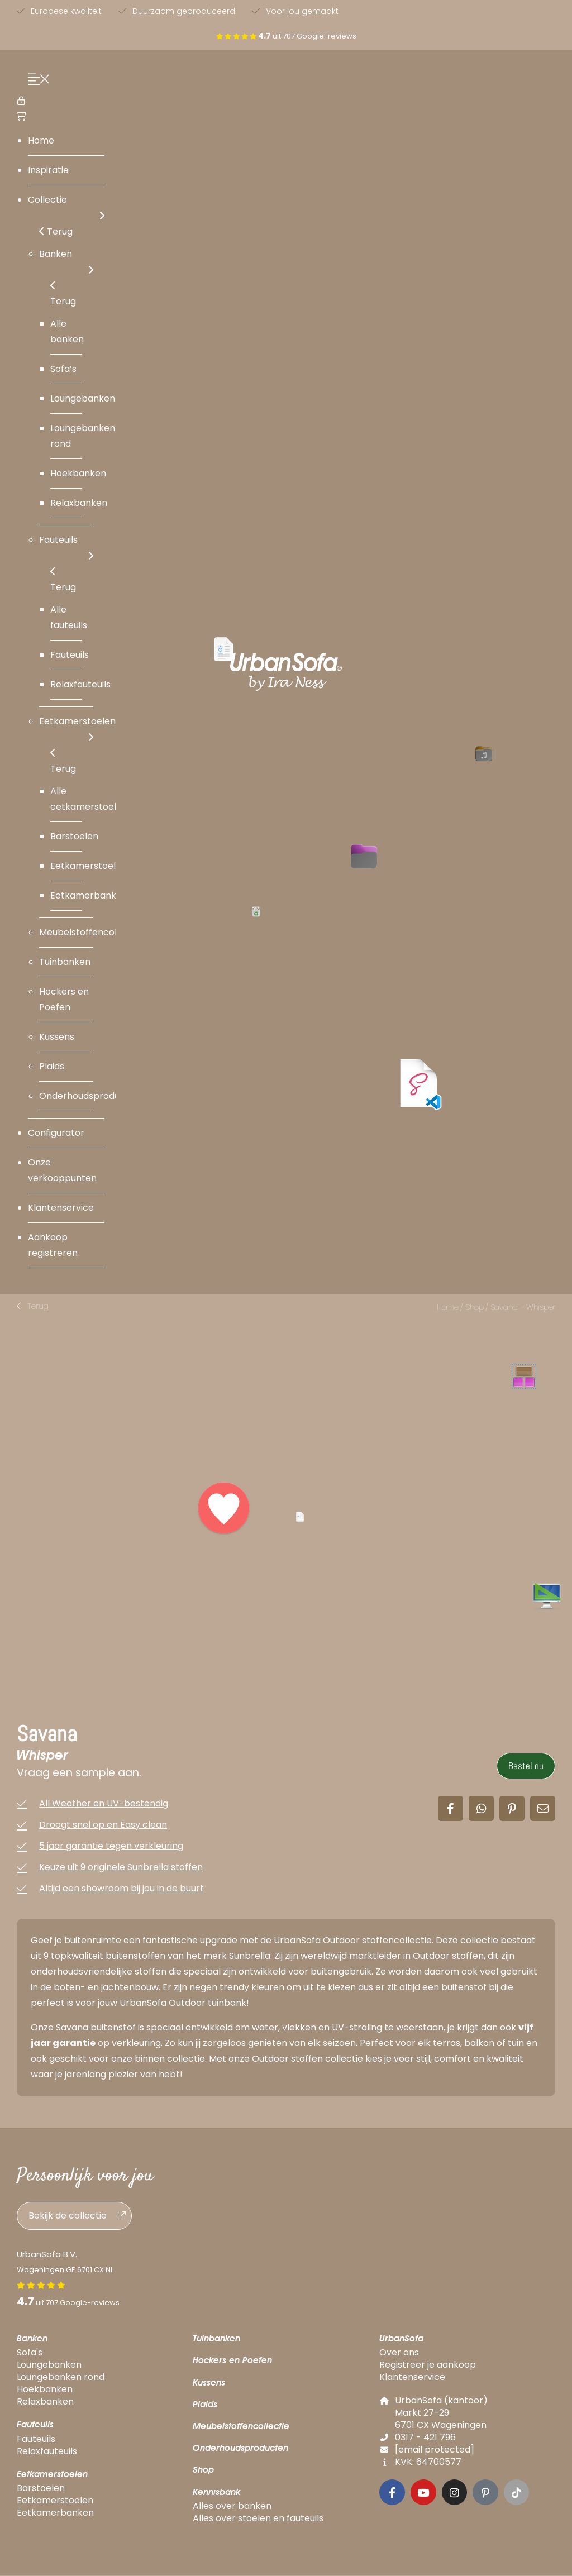 The image size is (572, 2576). Describe the element at coordinates (418, 1084) in the screenshot. I see `open a Sass stylesheet file in Visual Studio Code` at that location.